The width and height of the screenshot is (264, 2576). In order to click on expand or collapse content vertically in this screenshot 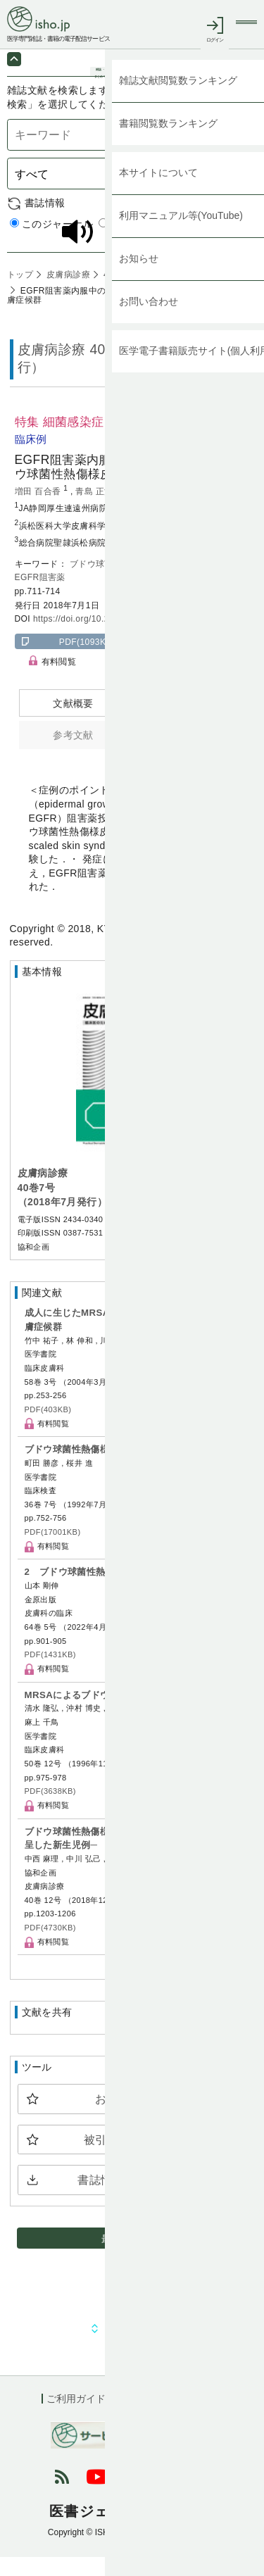, I will do `click(94, 2328)`.